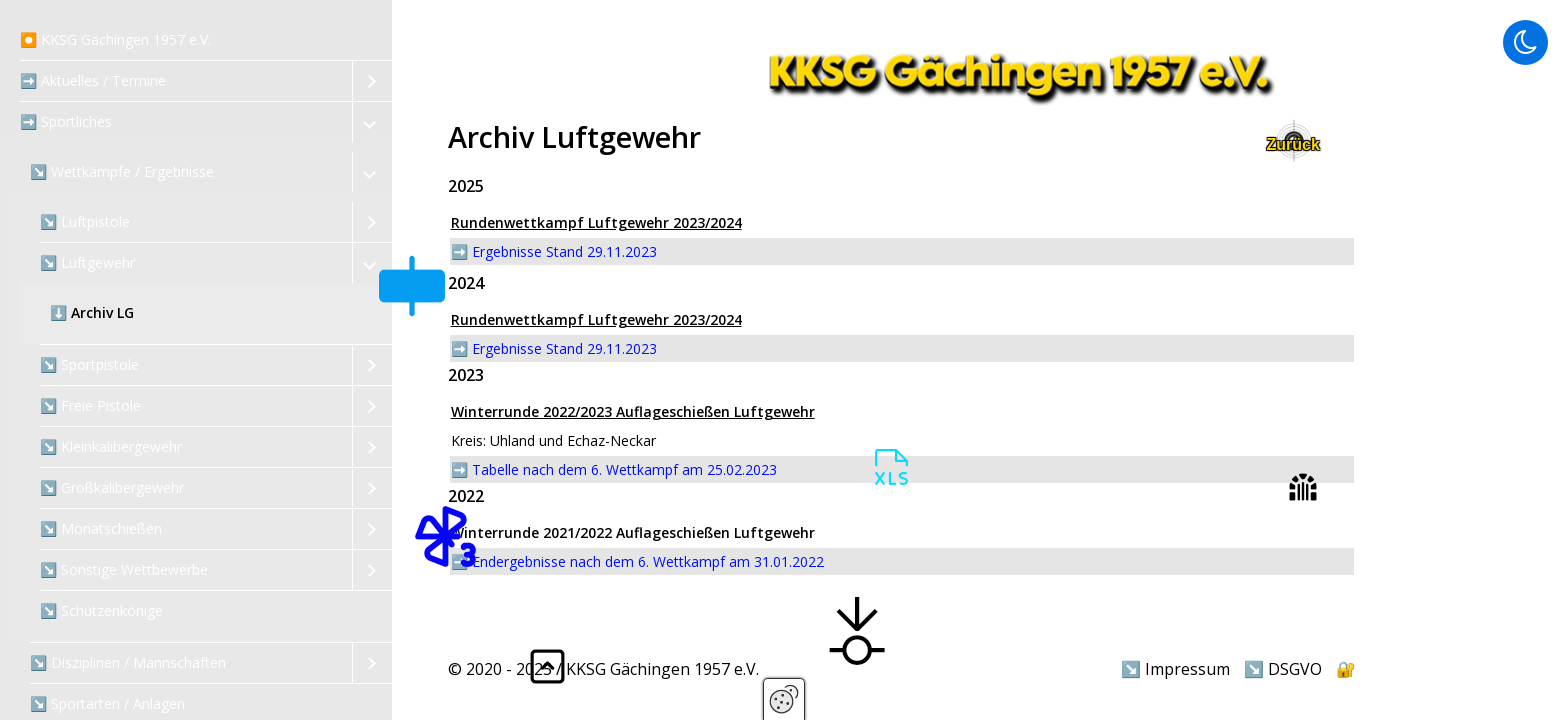 The width and height of the screenshot is (1568, 720). I want to click on pull changes from a remote repository, so click(855, 631).